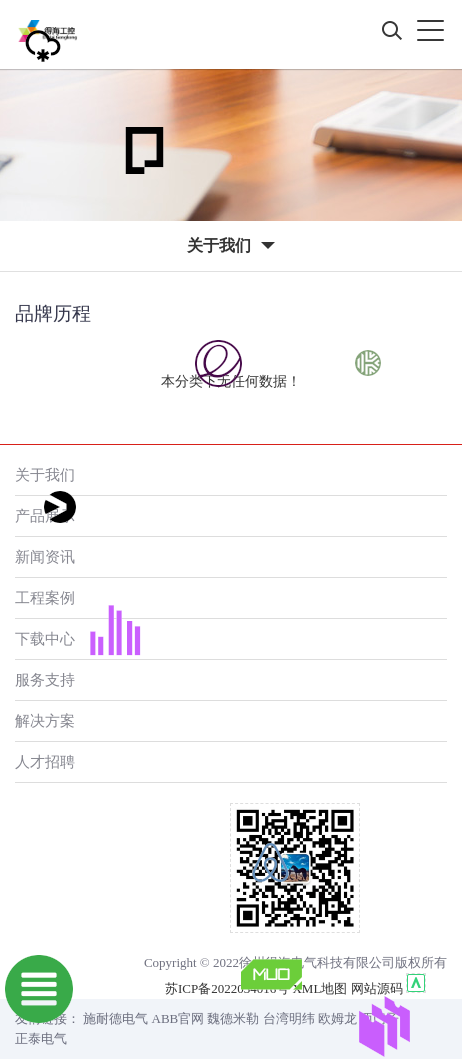  Describe the element at coordinates (116, 631) in the screenshot. I see `view grouped bar chart data` at that location.